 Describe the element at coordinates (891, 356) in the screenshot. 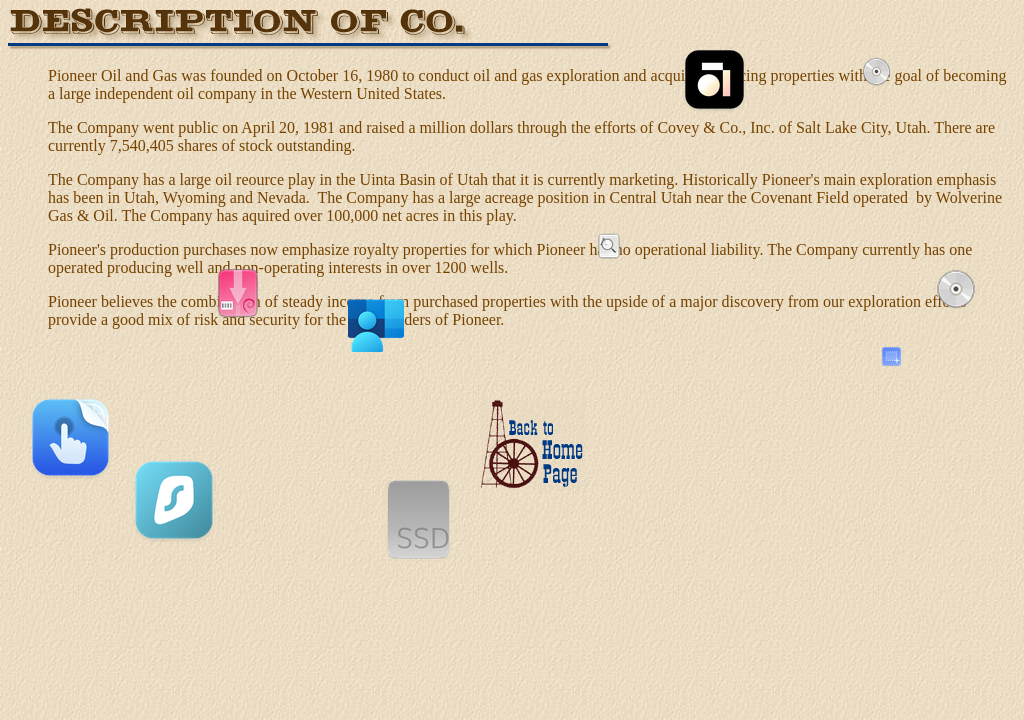

I see `take a screenshot` at that location.